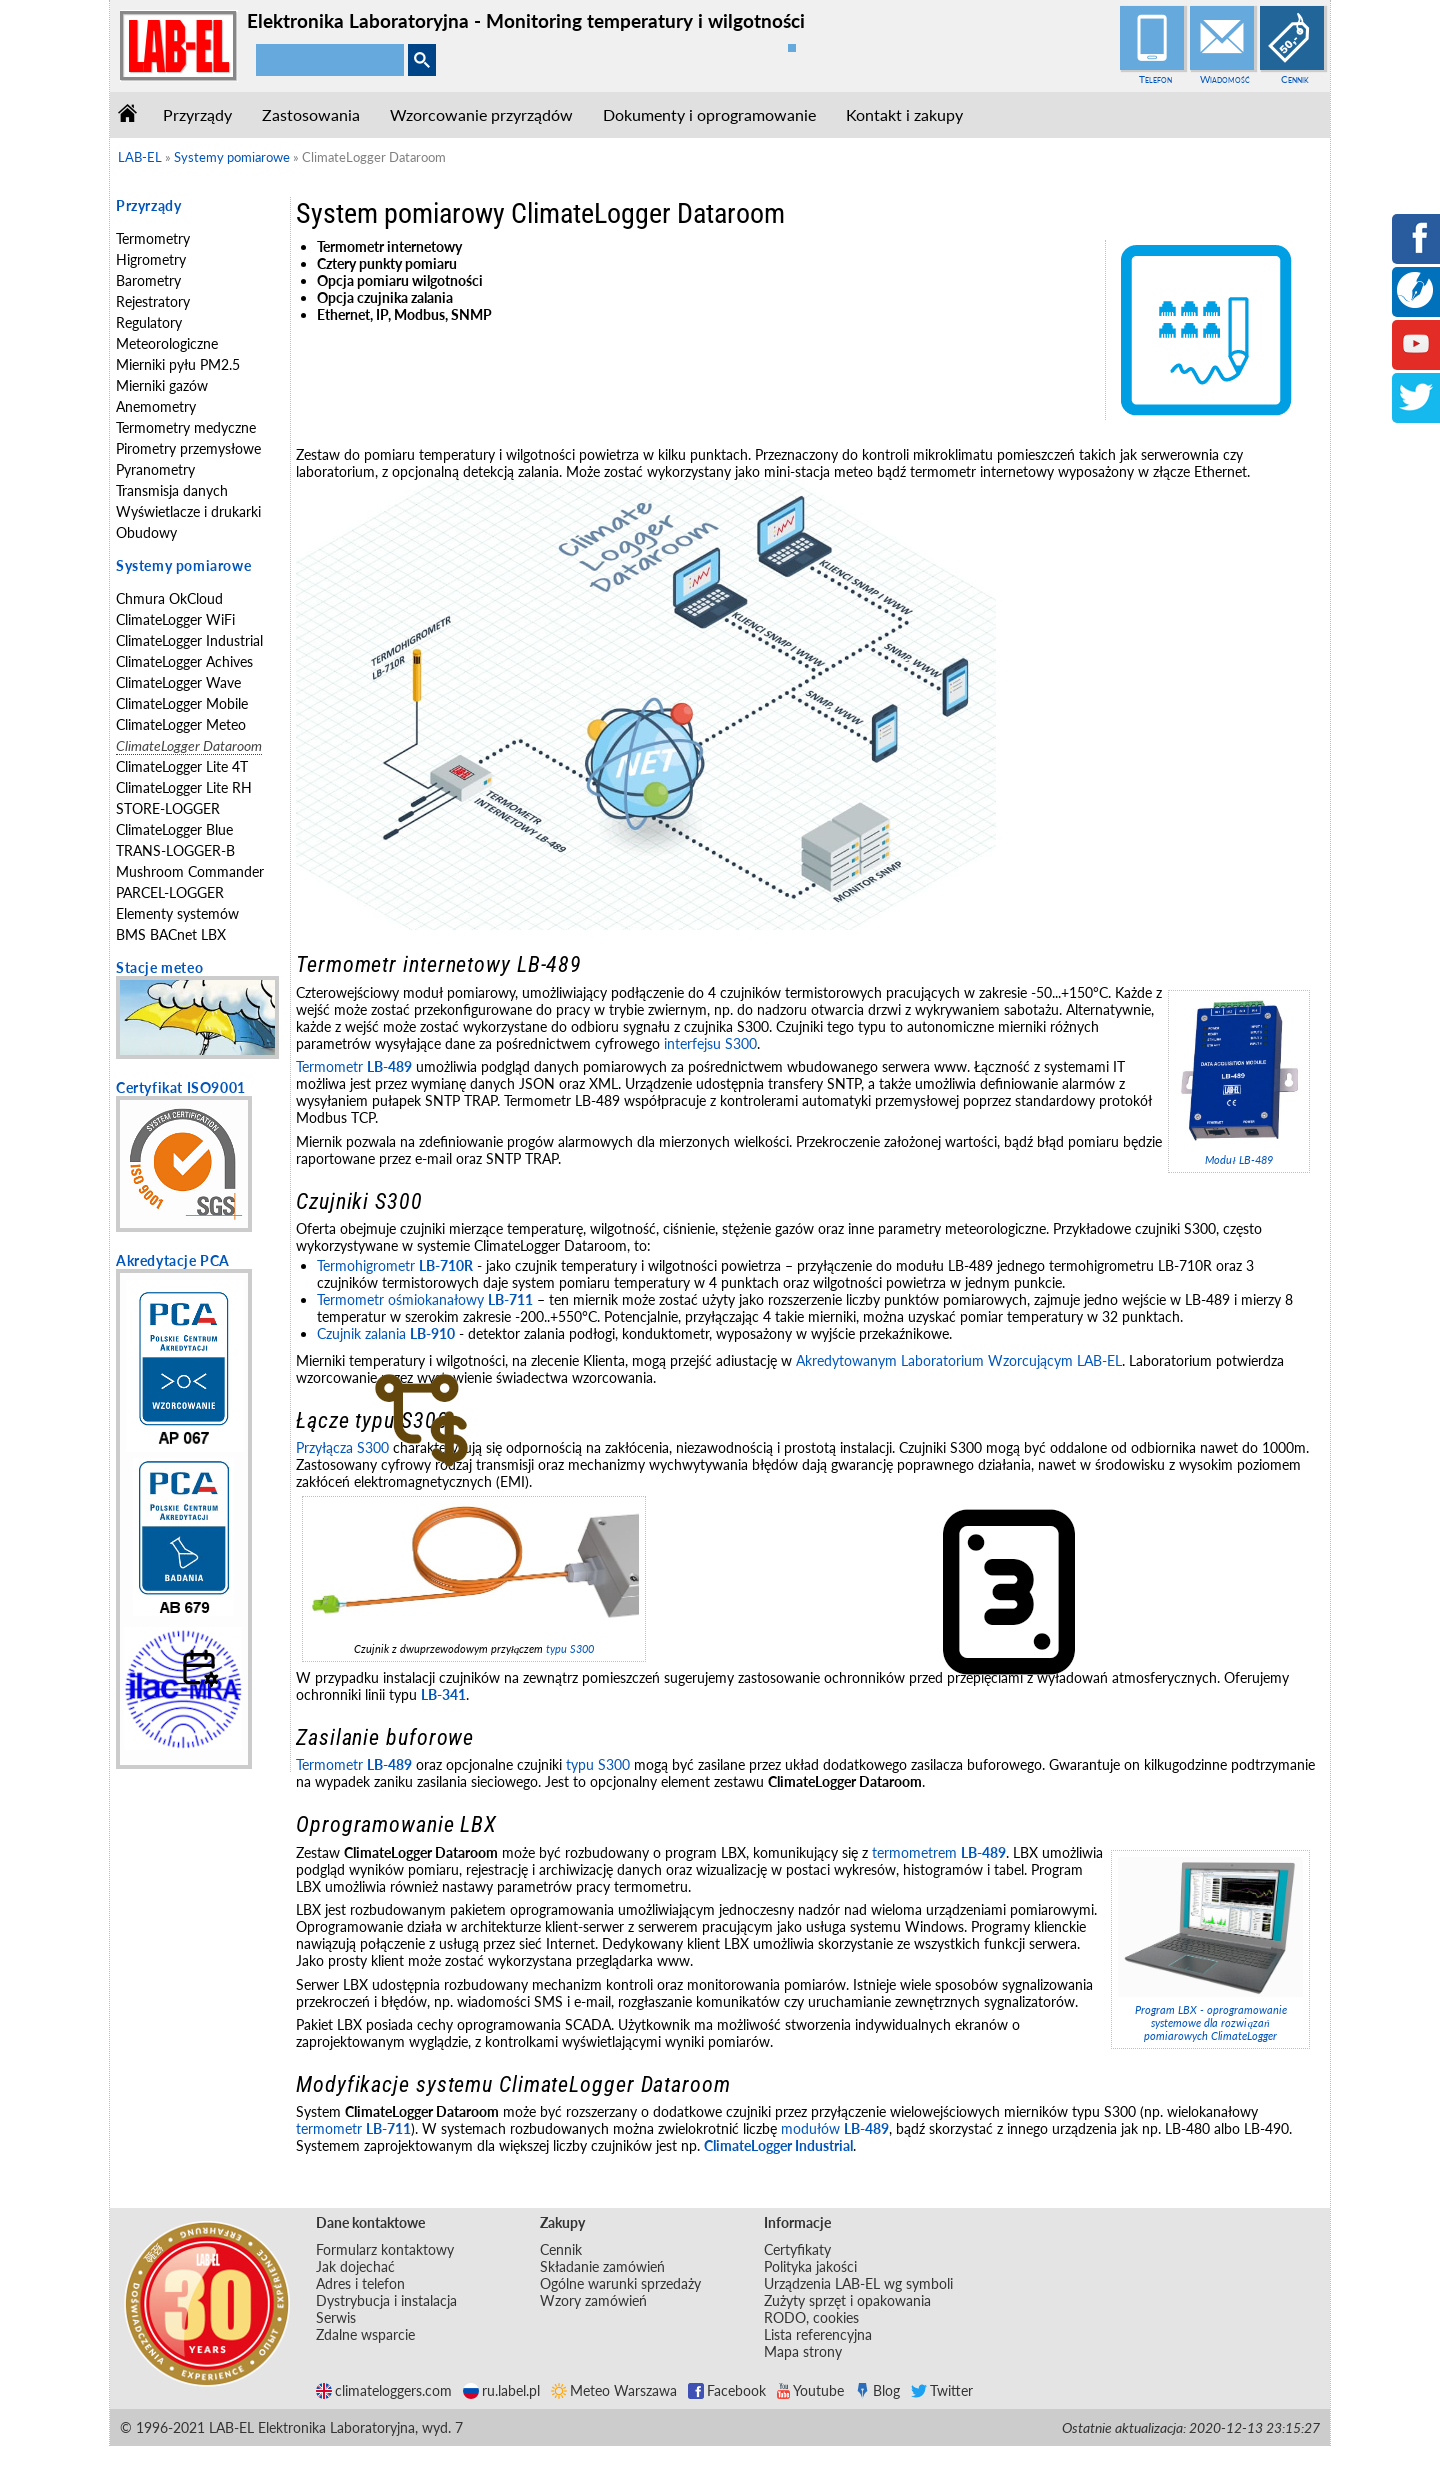 Image resolution: width=1440 pixels, height=2476 pixels. I want to click on view transaction history, so click(421, 1420).